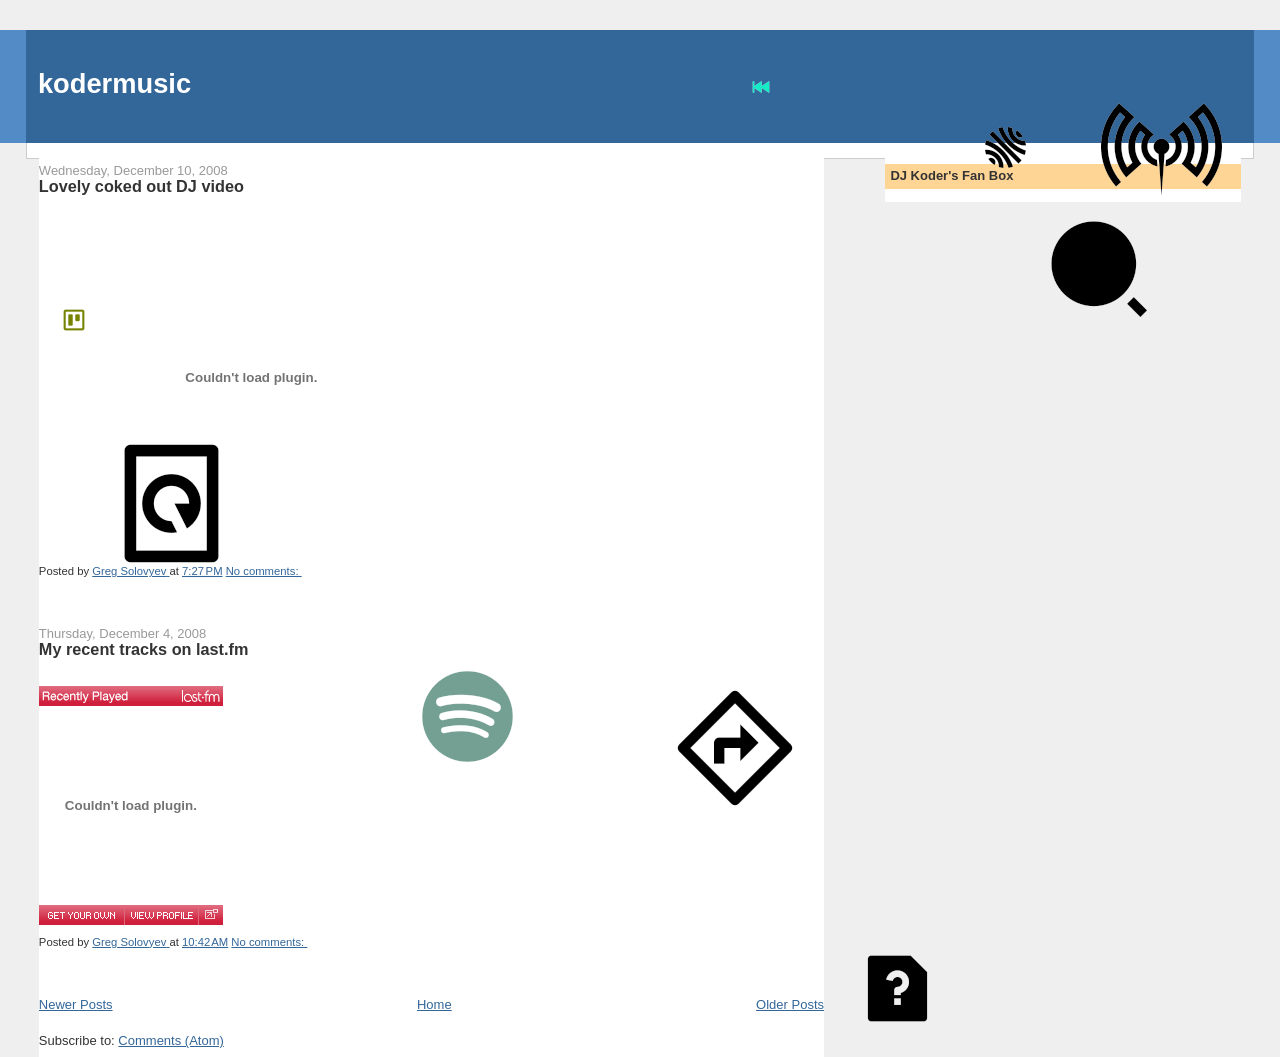 This screenshot has width=1280, height=1057. I want to click on eclipse mosquitto MQTT broker logo, so click(1161, 149).